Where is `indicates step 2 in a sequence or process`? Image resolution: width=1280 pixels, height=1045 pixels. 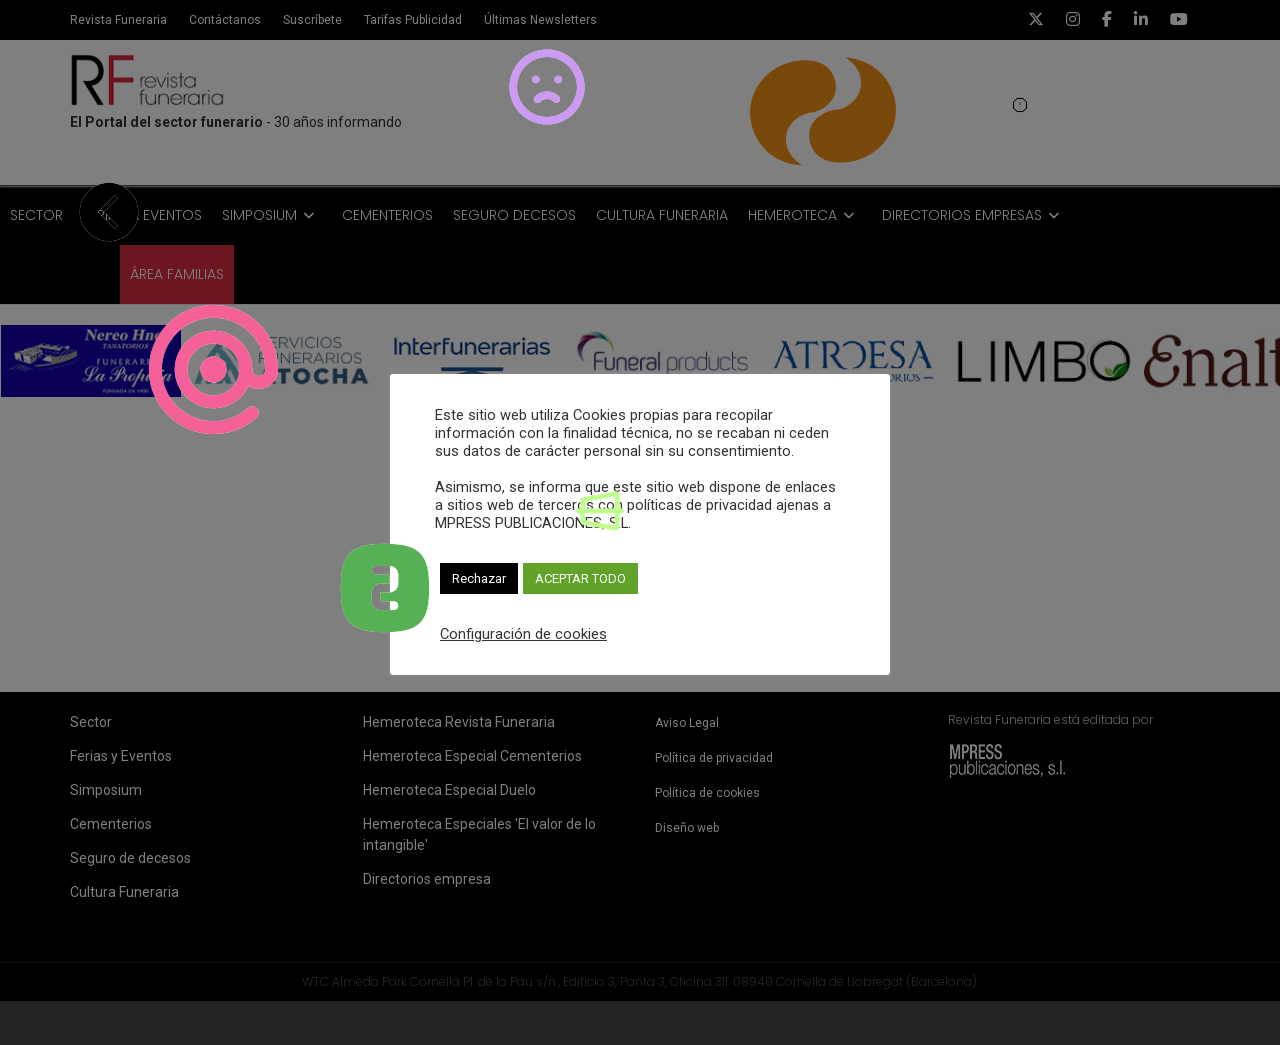 indicates step 2 in a sequence or process is located at coordinates (385, 588).